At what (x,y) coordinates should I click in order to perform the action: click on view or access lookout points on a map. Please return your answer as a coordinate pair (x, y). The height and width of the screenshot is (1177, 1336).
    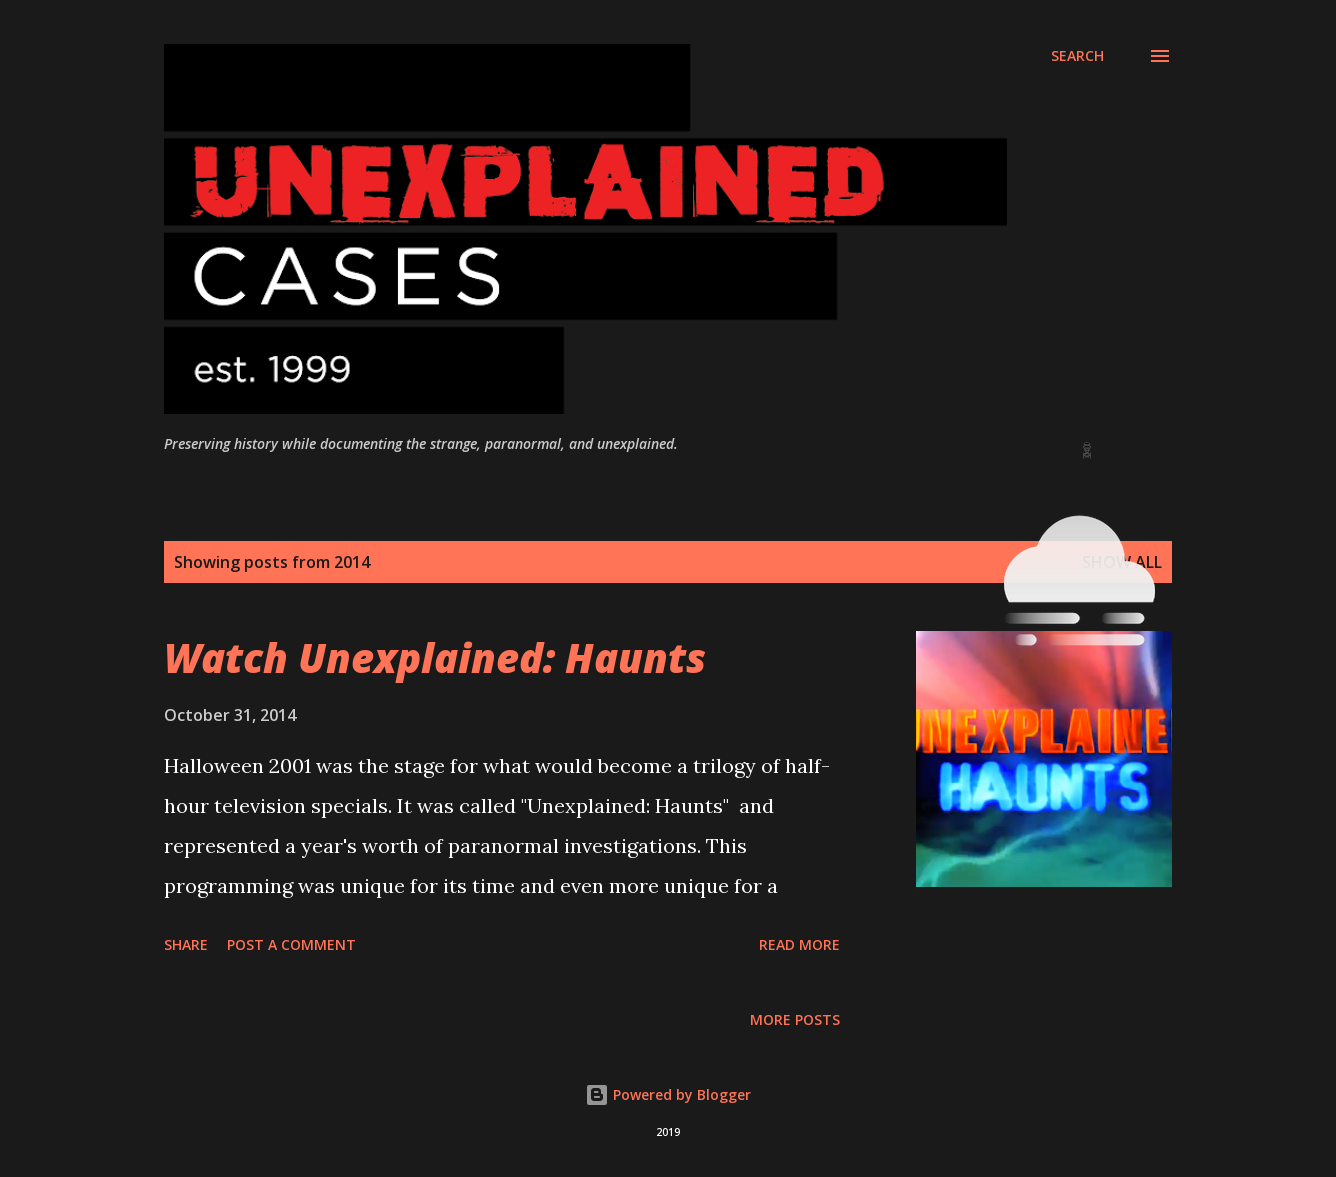
    Looking at the image, I should click on (1087, 450).